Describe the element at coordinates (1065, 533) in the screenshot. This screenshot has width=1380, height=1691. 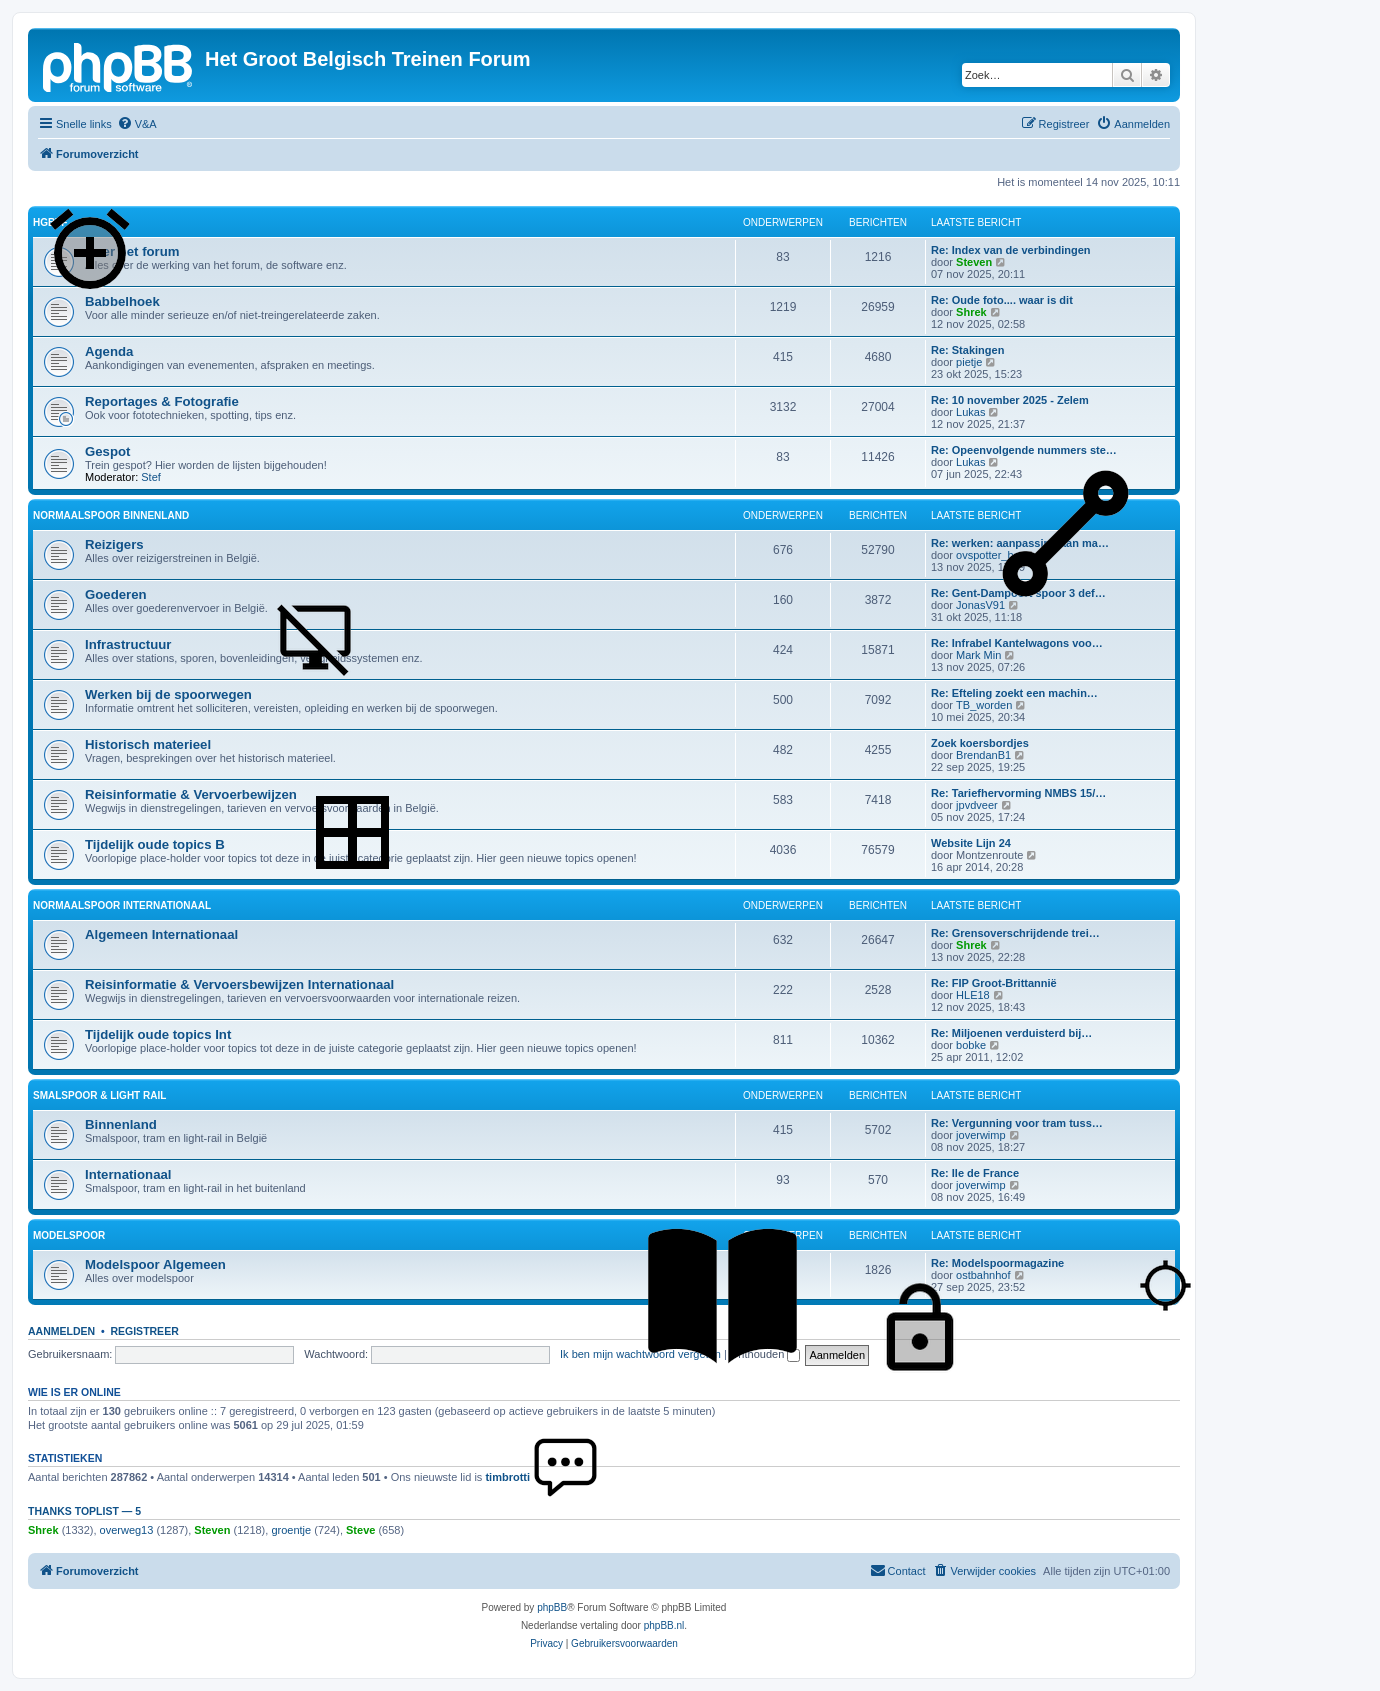
I see `draw a line between two points` at that location.